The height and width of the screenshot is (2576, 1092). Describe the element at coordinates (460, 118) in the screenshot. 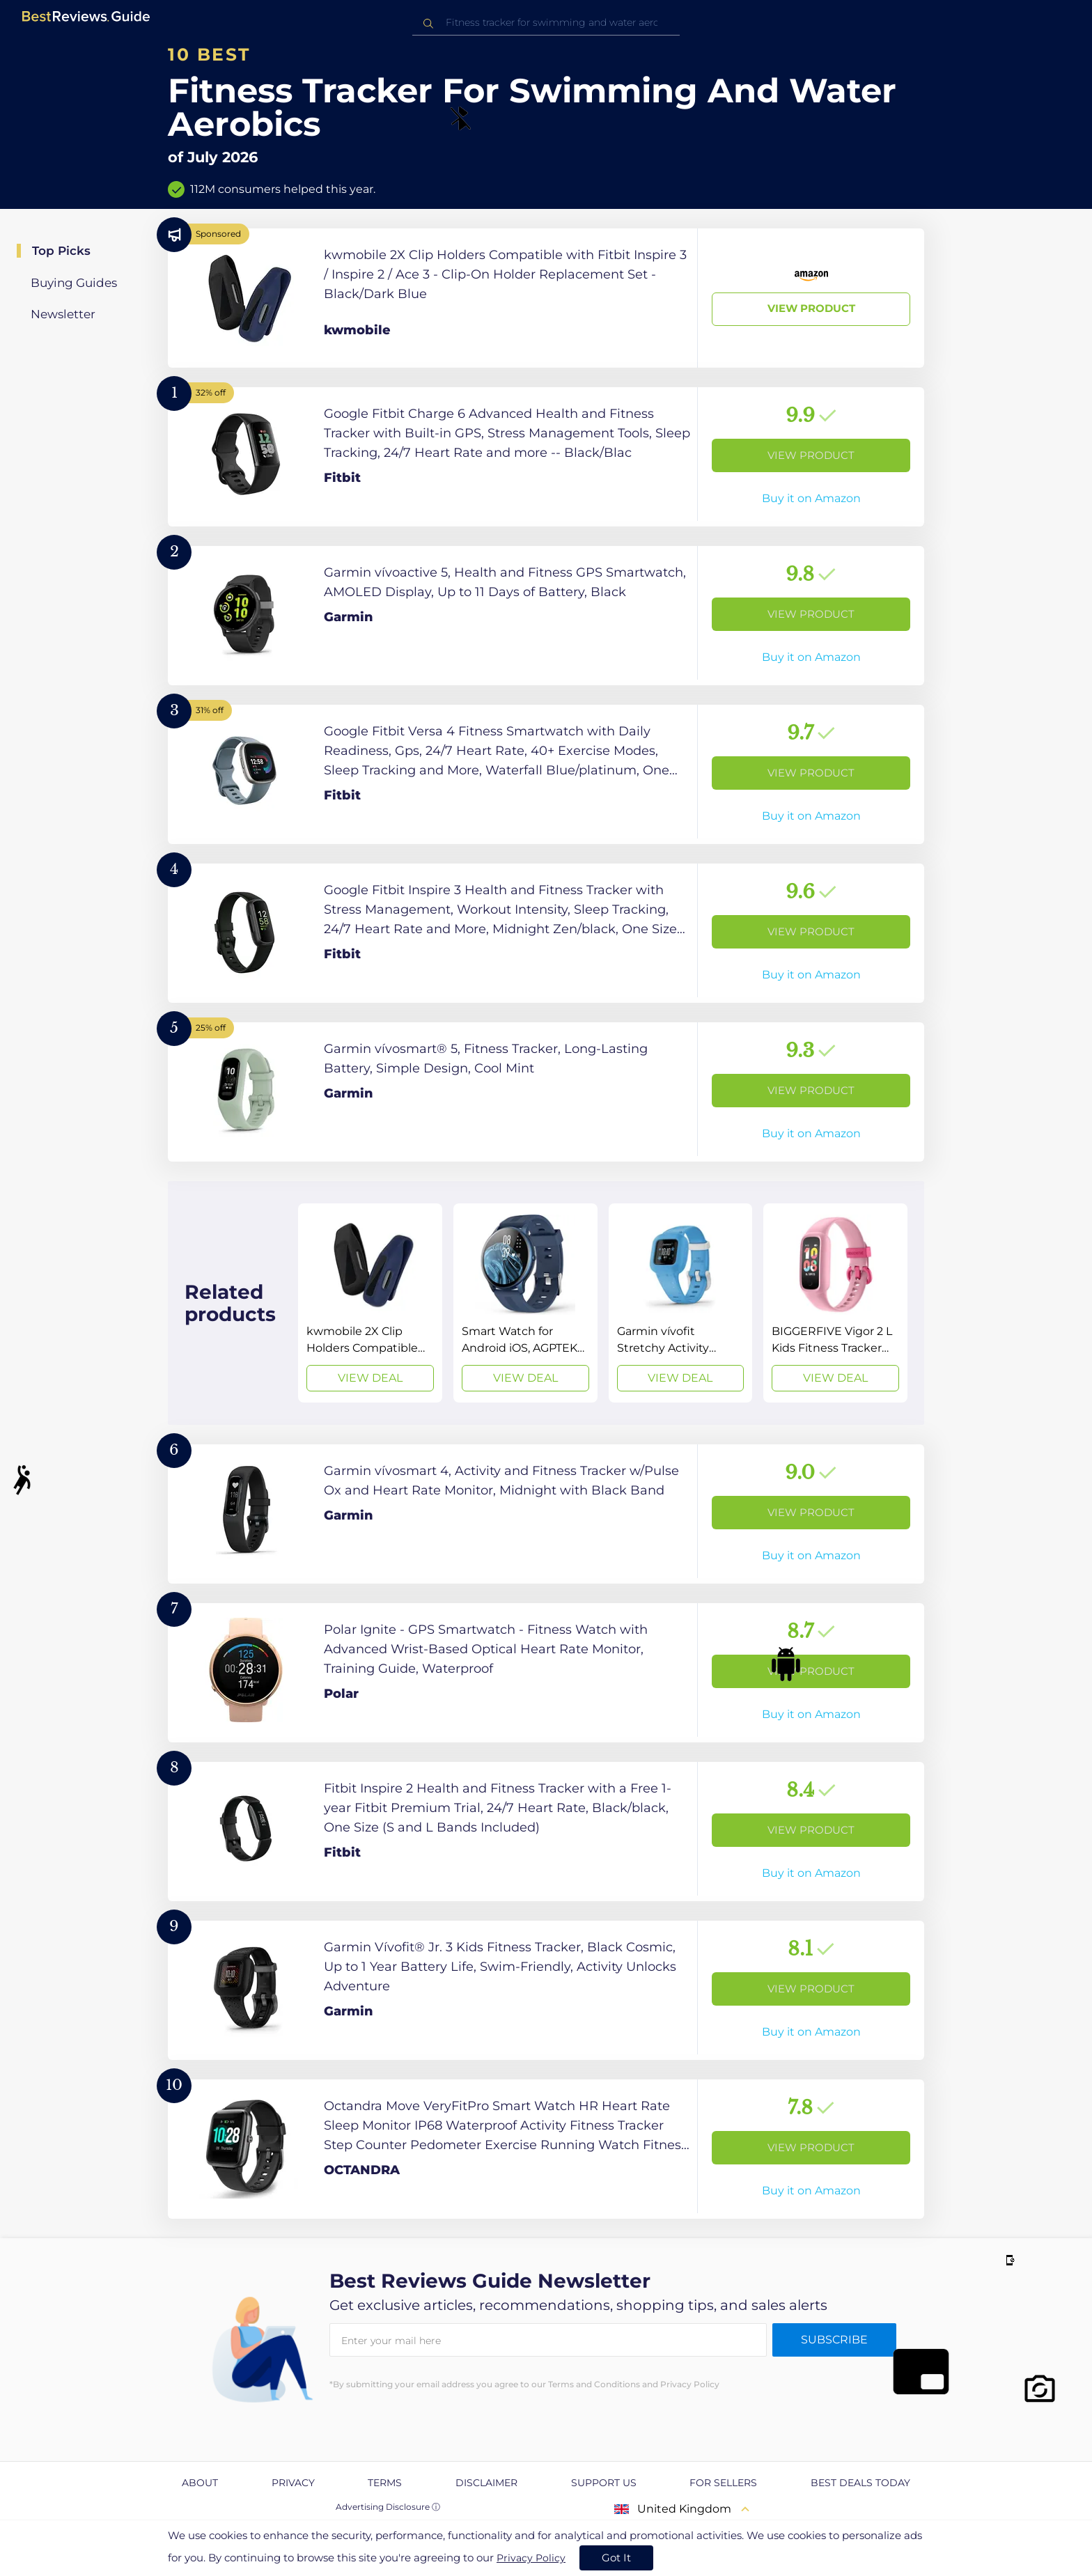

I see `bluetooth is disabled or unavailable` at that location.